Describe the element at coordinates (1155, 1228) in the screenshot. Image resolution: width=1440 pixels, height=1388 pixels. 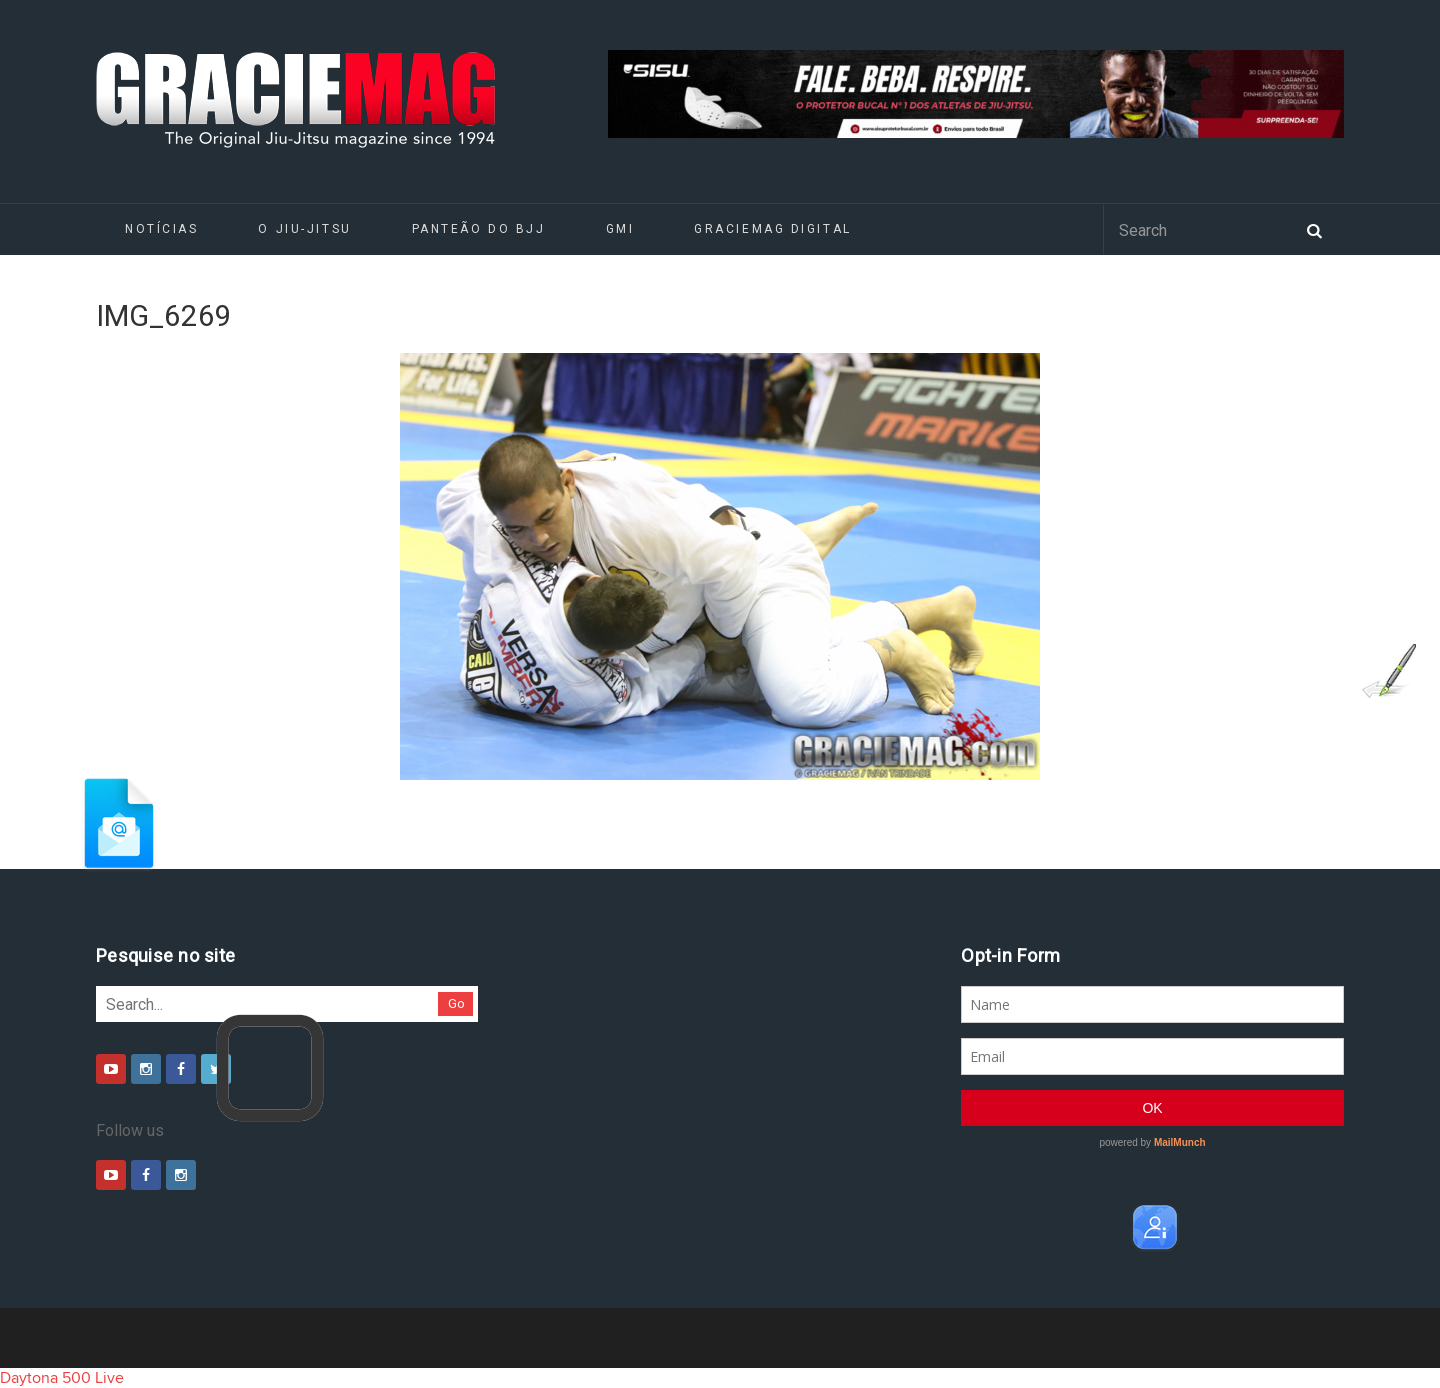
I see `manage connected online accounts` at that location.